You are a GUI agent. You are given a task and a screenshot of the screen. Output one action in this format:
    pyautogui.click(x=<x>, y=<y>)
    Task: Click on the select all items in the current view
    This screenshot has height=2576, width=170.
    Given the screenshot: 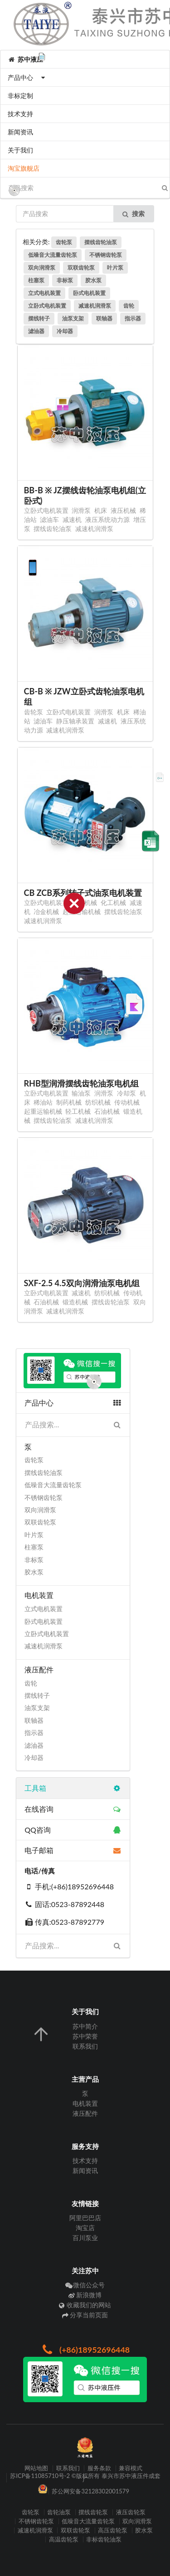 What is the action you would take?
    pyautogui.click(x=63, y=404)
    